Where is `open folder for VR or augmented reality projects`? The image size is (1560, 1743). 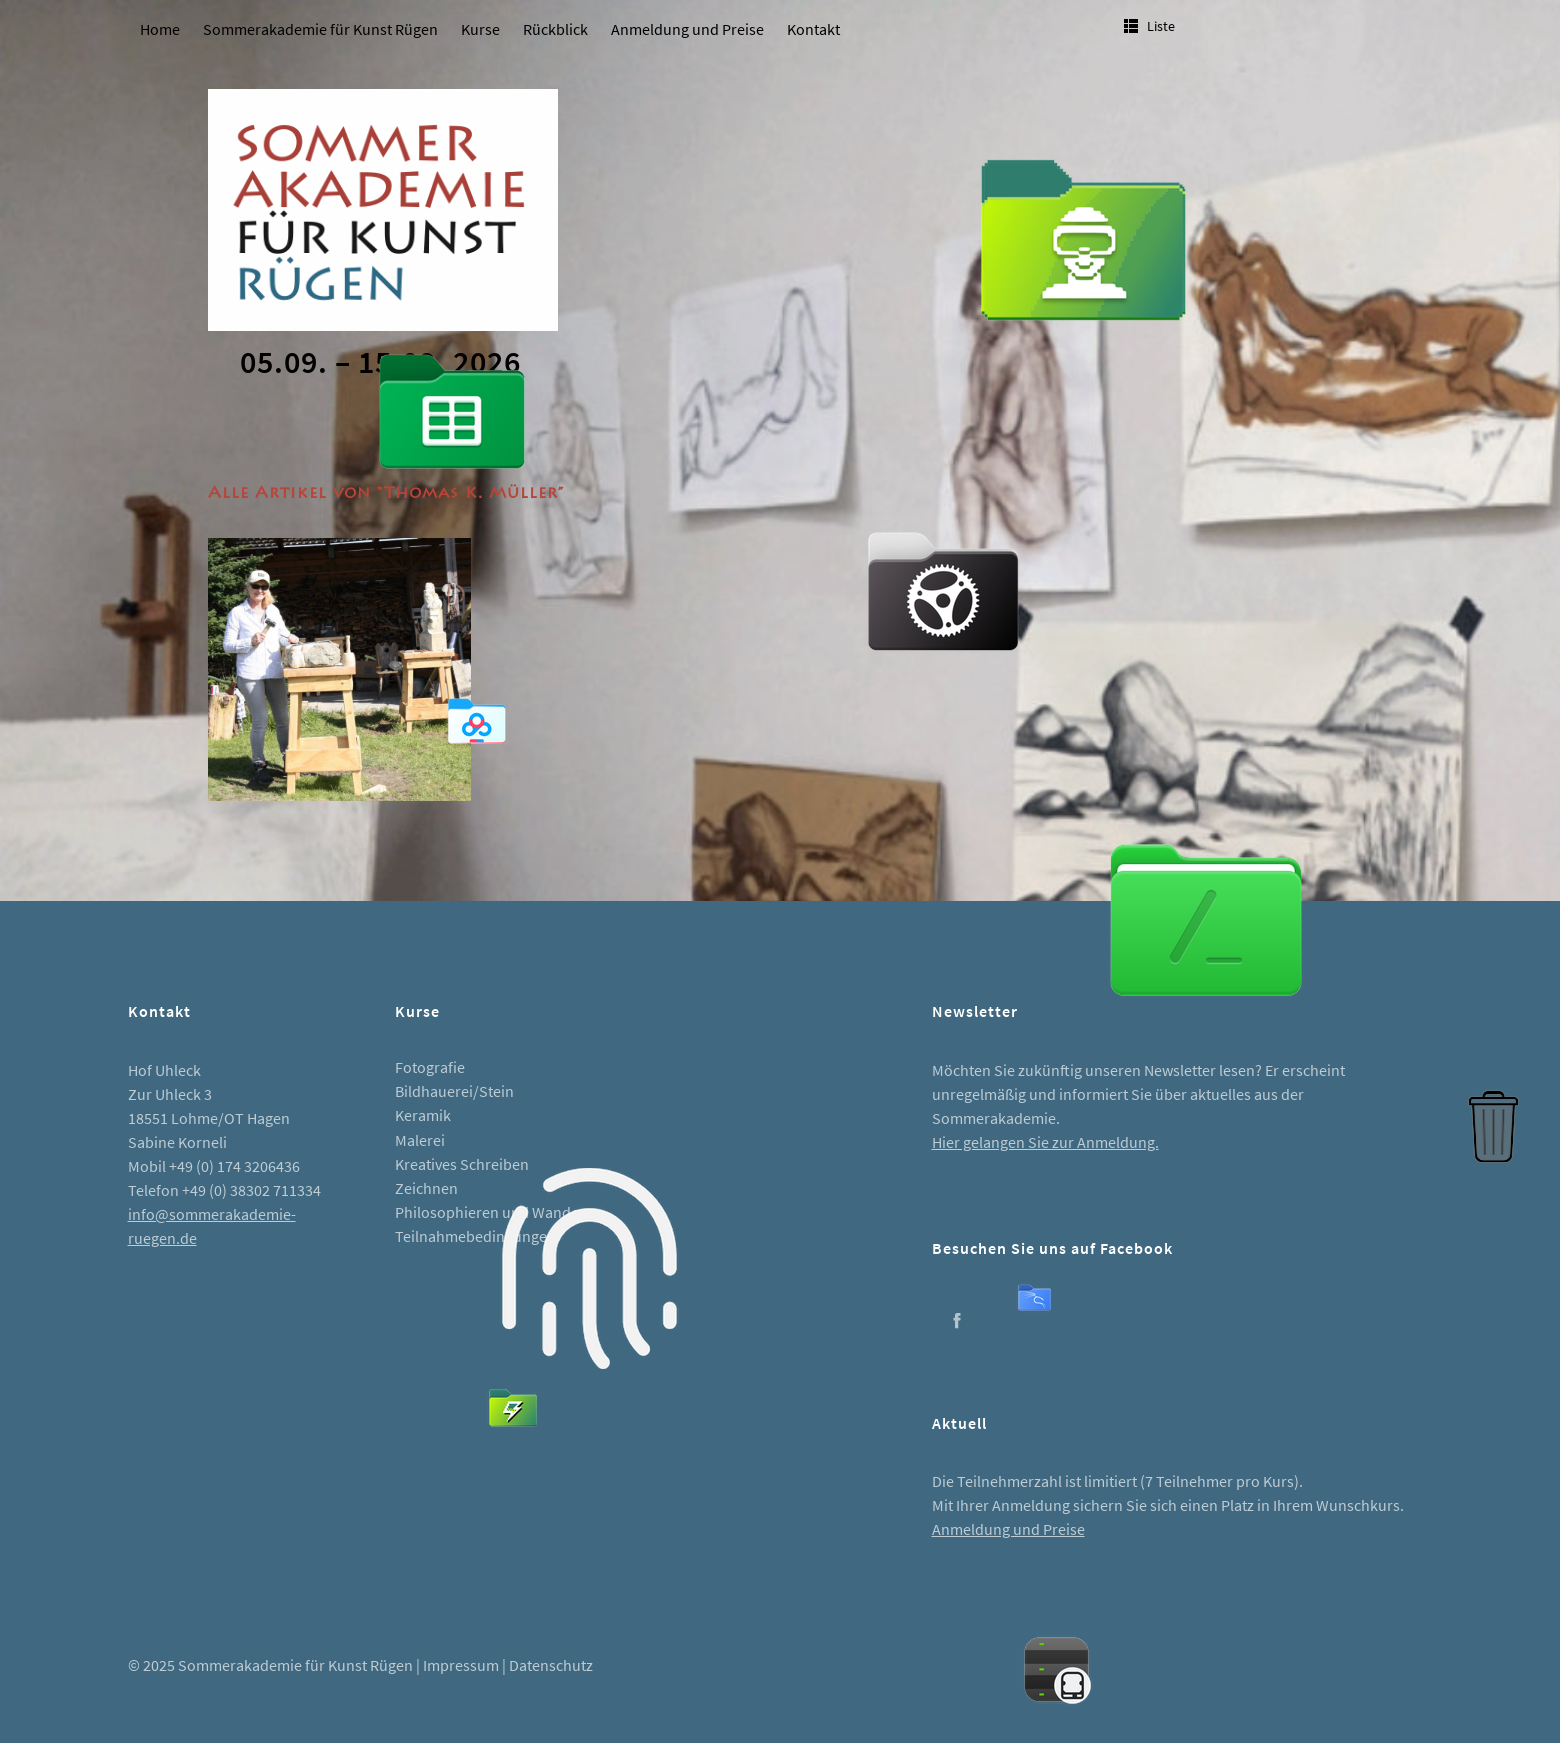
open folder for VR or augmented reality projects is located at coordinates (1083, 245).